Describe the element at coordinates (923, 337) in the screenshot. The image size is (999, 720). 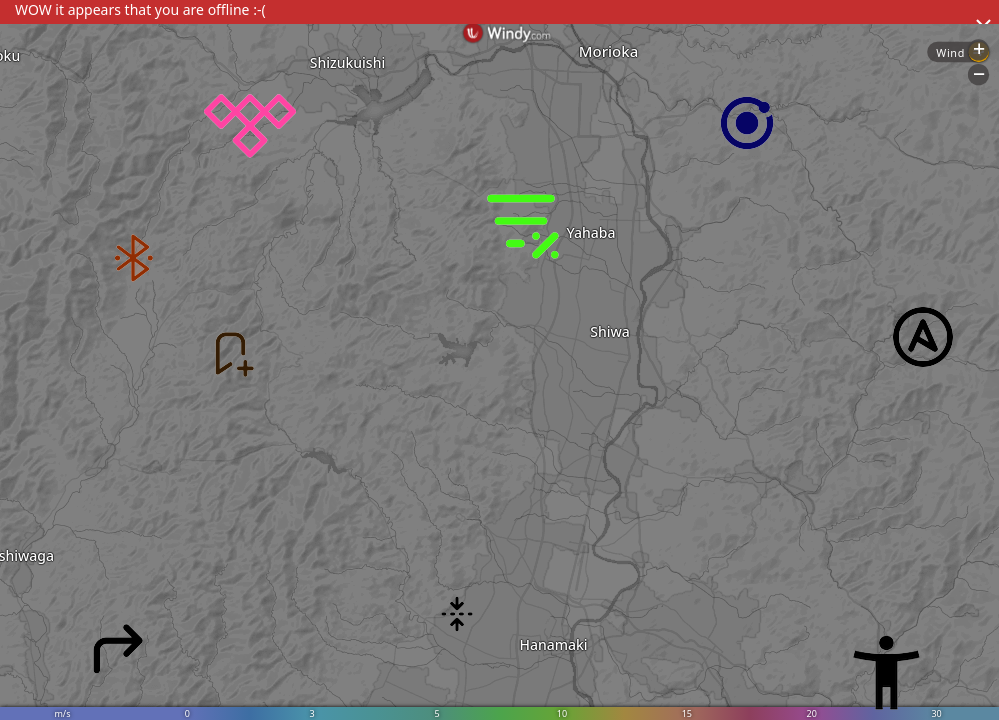
I see `ansible automation platform logo` at that location.